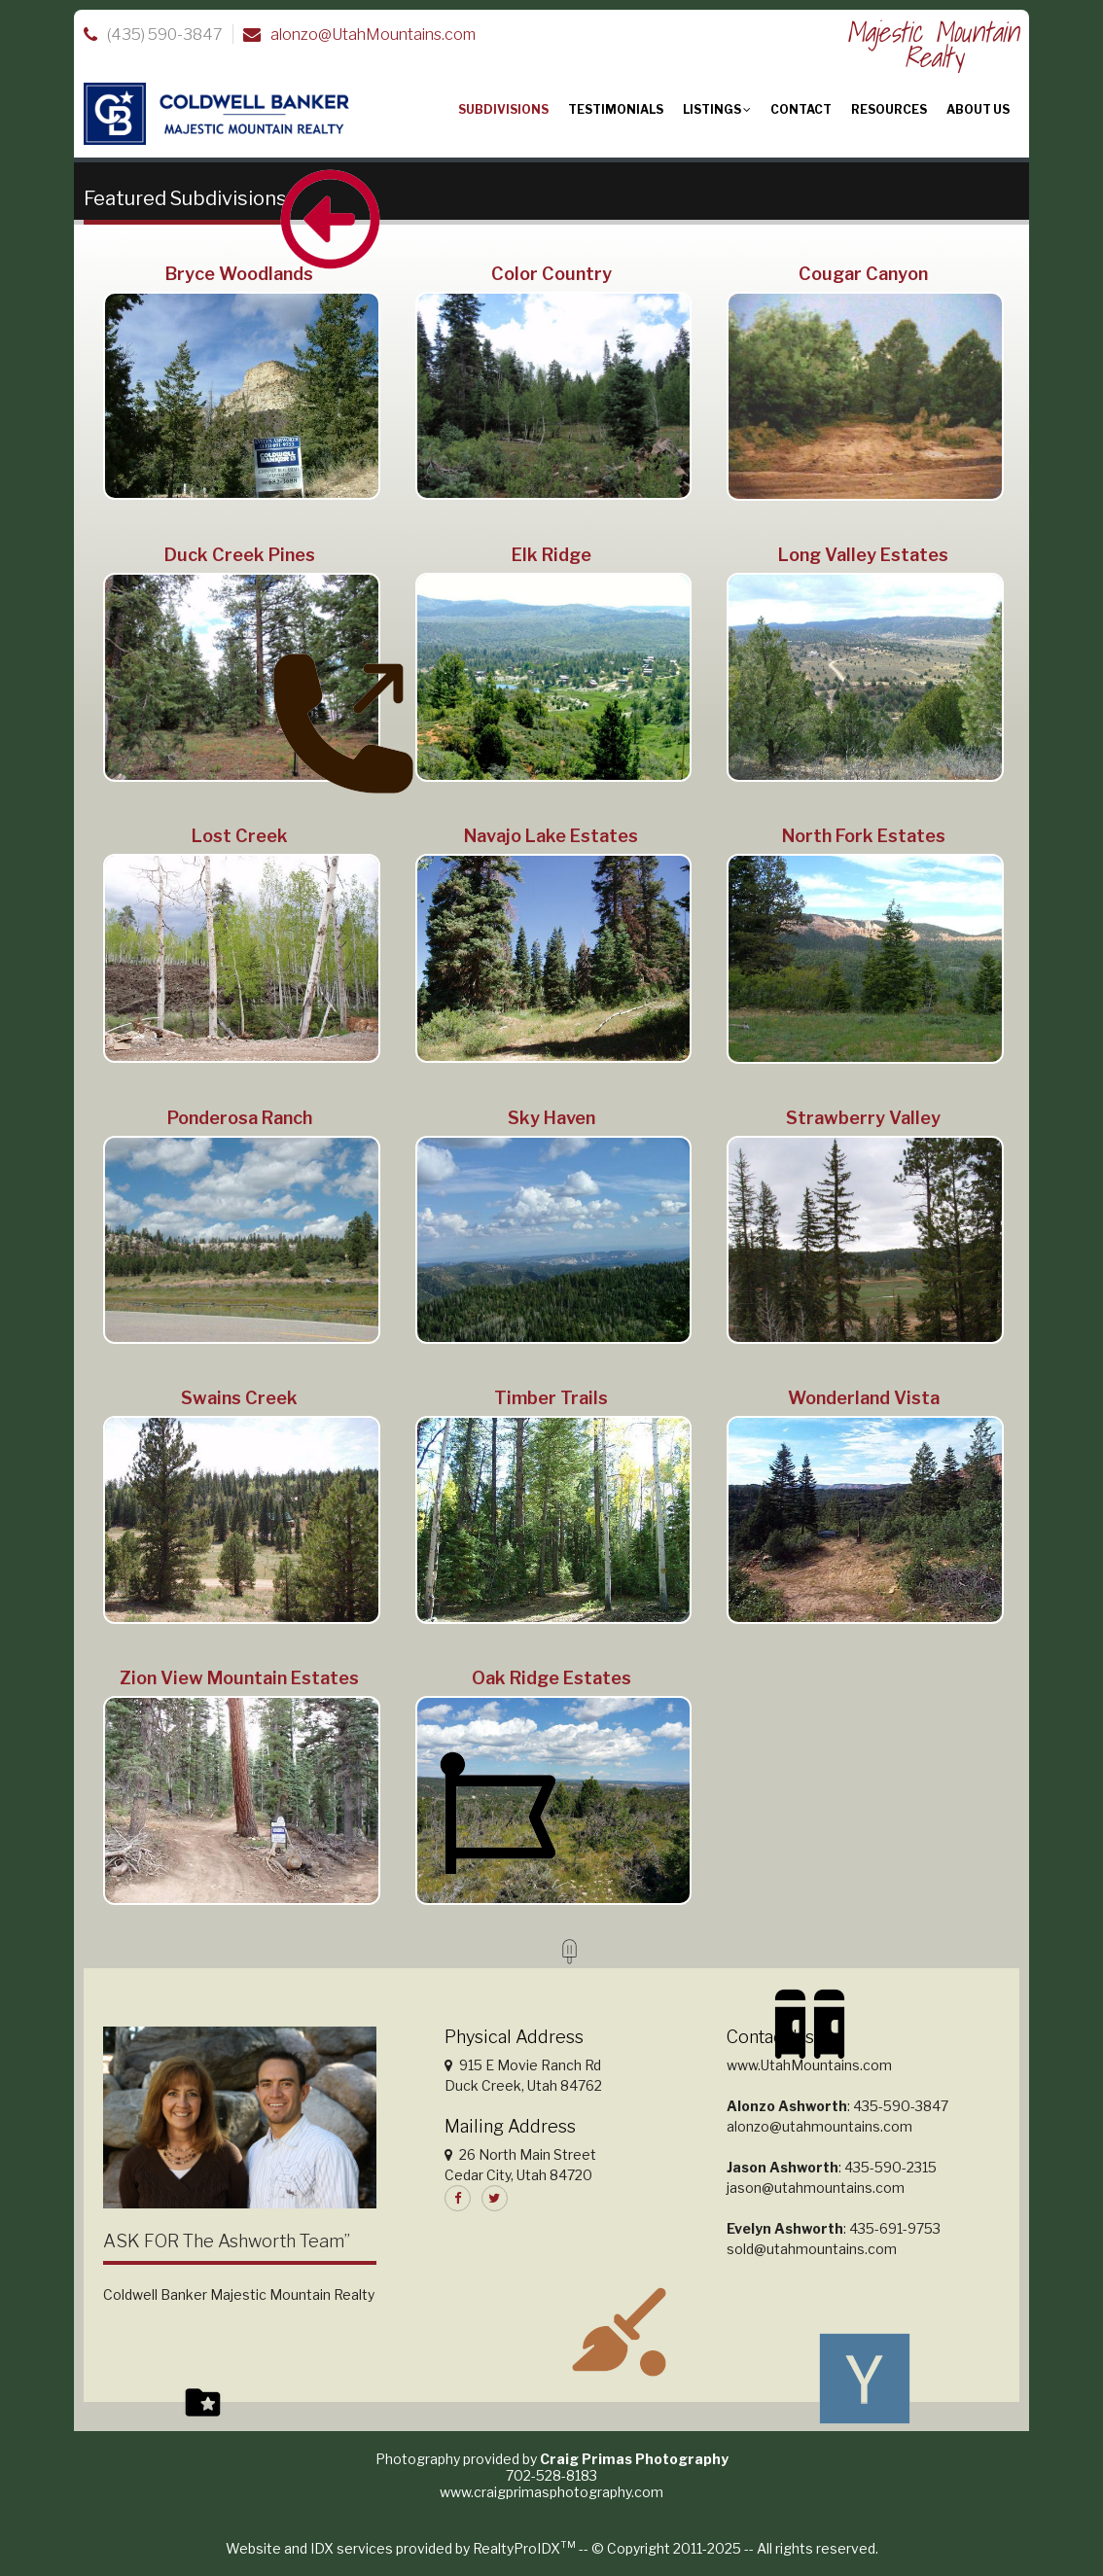 This screenshot has height=2576, width=1103. I want to click on go back to the previous screen, so click(330, 219).